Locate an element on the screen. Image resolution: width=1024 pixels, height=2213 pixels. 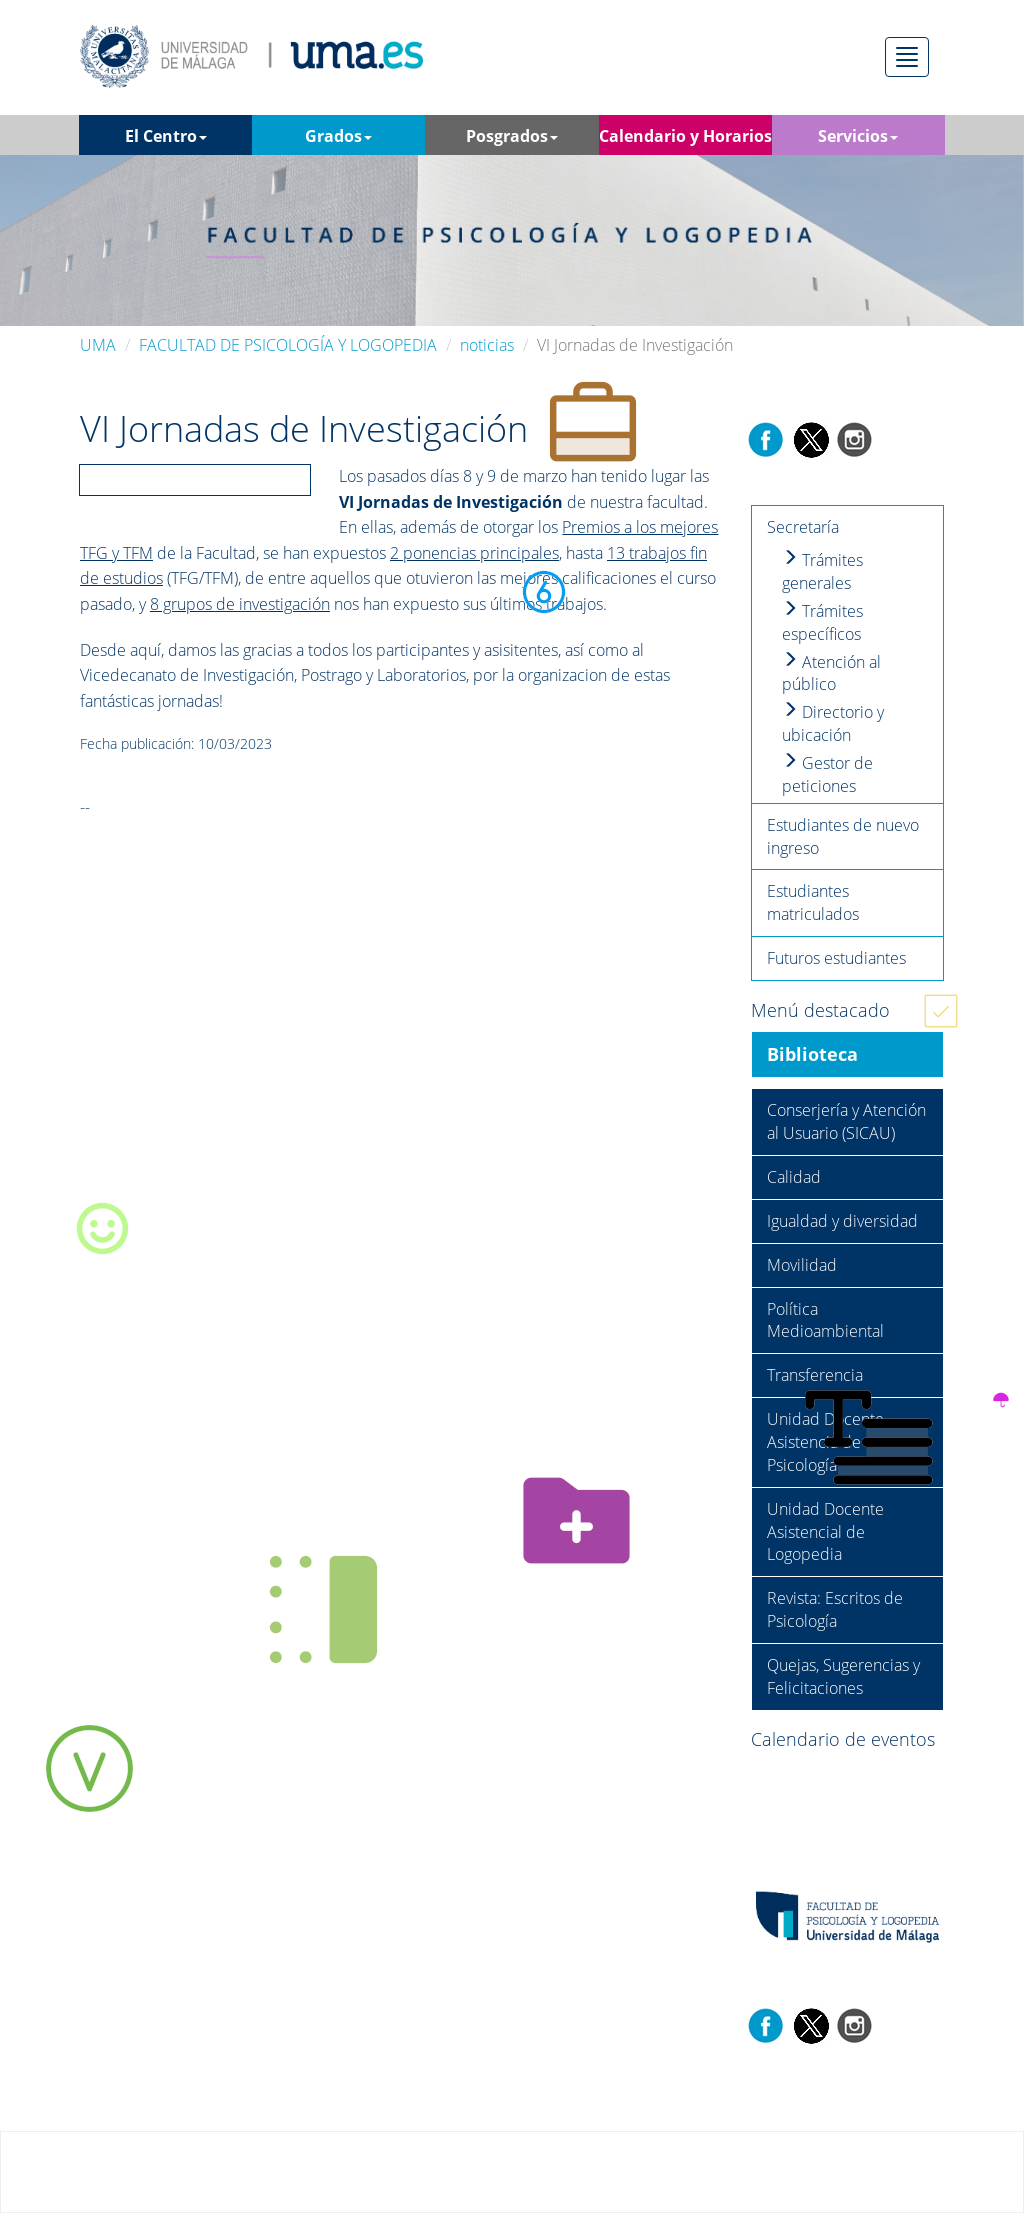
mark task as complete is located at coordinates (941, 1011).